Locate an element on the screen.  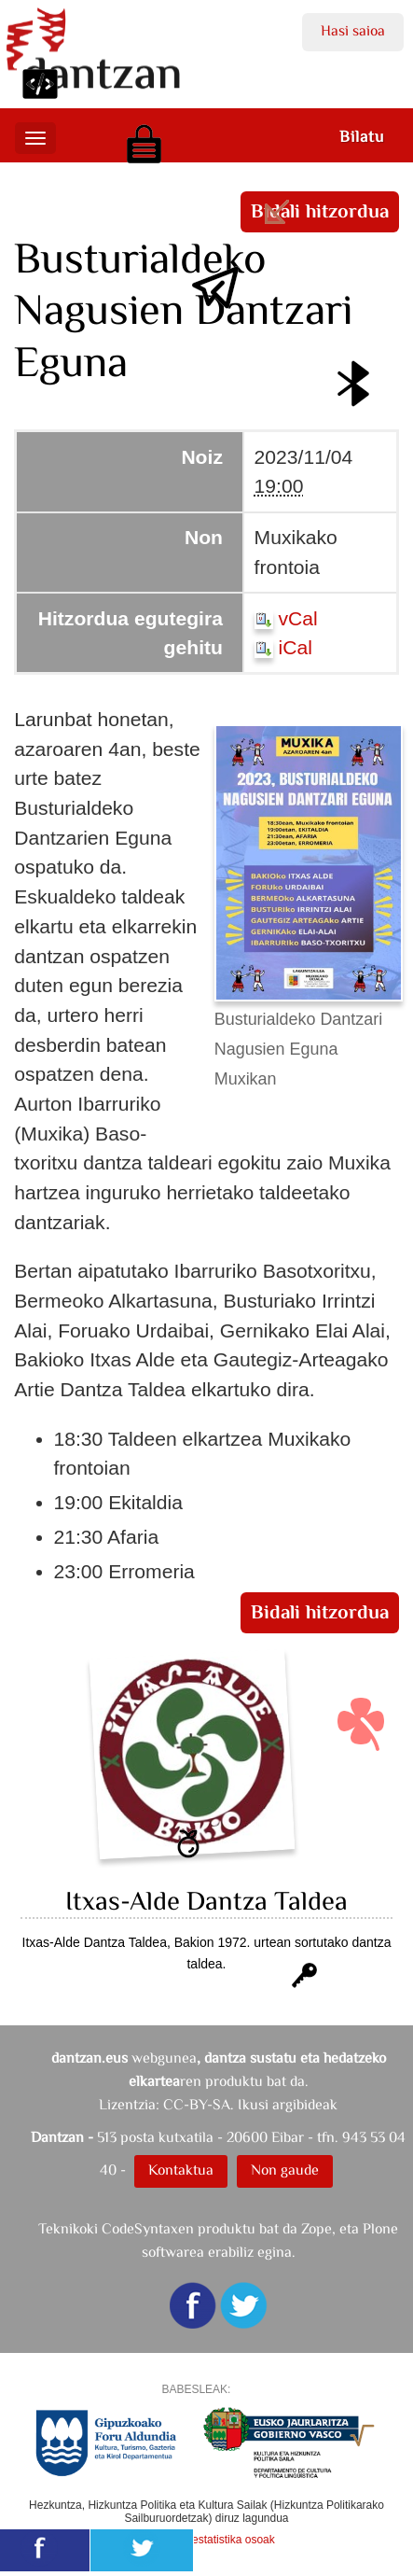
secure or locked content is located at coordinates (144, 146).